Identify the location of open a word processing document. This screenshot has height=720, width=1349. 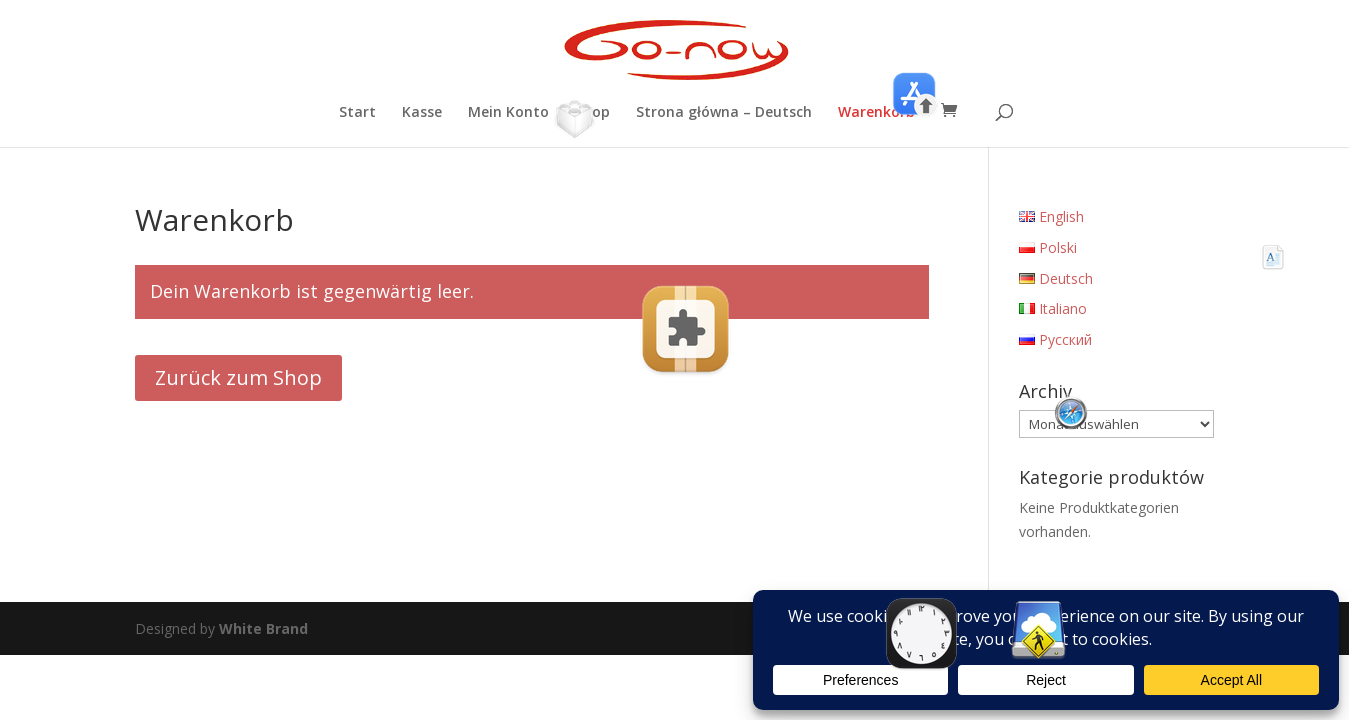
(1273, 257).